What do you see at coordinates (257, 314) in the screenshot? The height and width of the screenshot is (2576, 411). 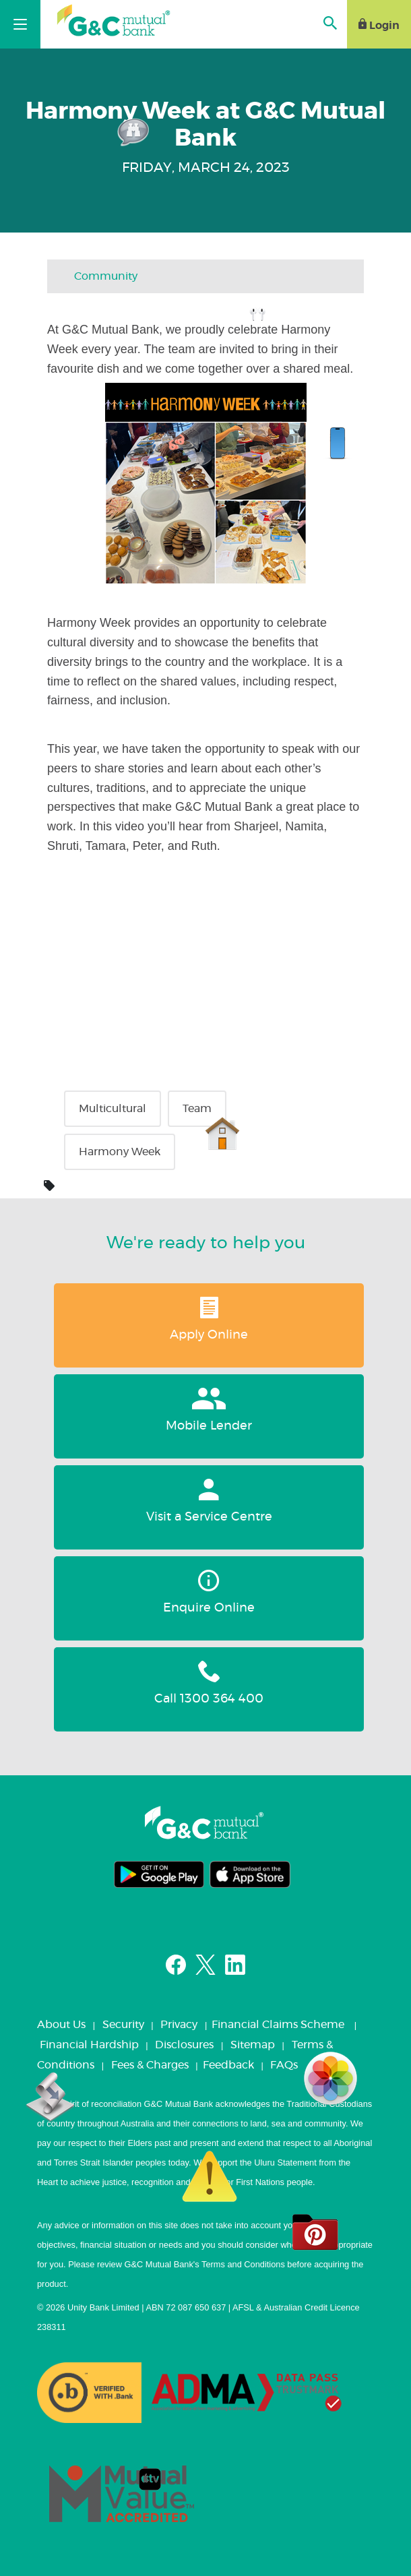 I see `connect bluetooth earbuds` at bounding box center [257, 314].